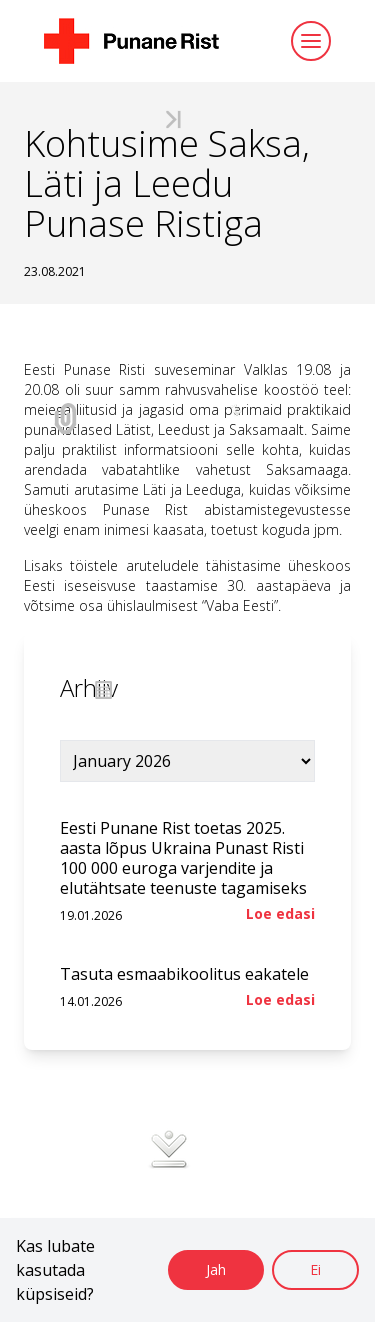 This screenshot has width=375, height=1322. What do you see at coordinates (173, 119) in the screenshot?
I see `skip to the last item in a list or playlist` at bounding box center [173, 119].